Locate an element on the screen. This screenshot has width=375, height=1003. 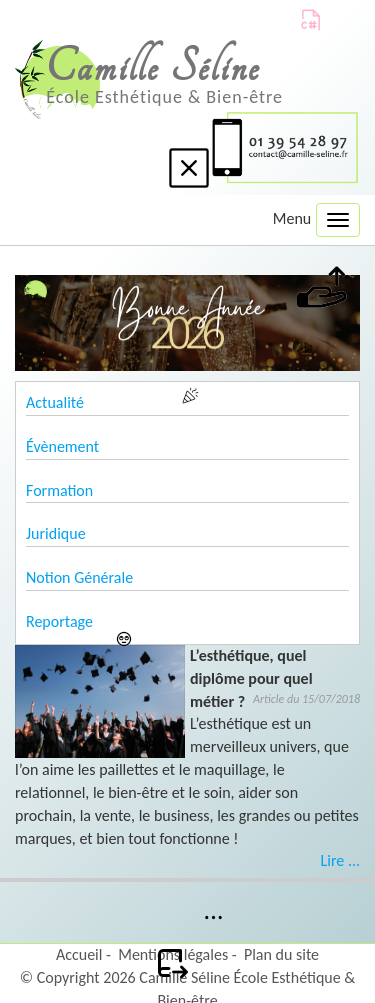
celebrate a completed milestone or achievement is located at coordinates (189, 396).